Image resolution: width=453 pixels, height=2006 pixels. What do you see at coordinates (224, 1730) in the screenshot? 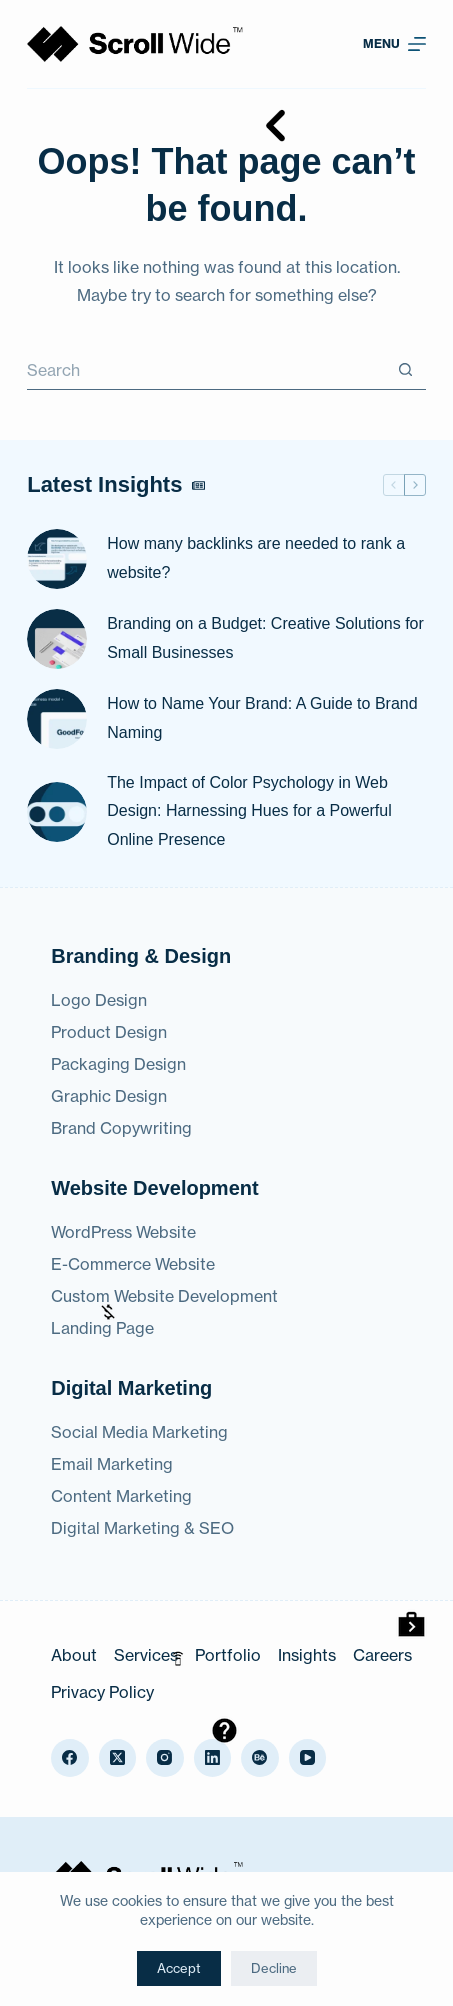
I see `access help or support information` at bounding box center [224, 1730].